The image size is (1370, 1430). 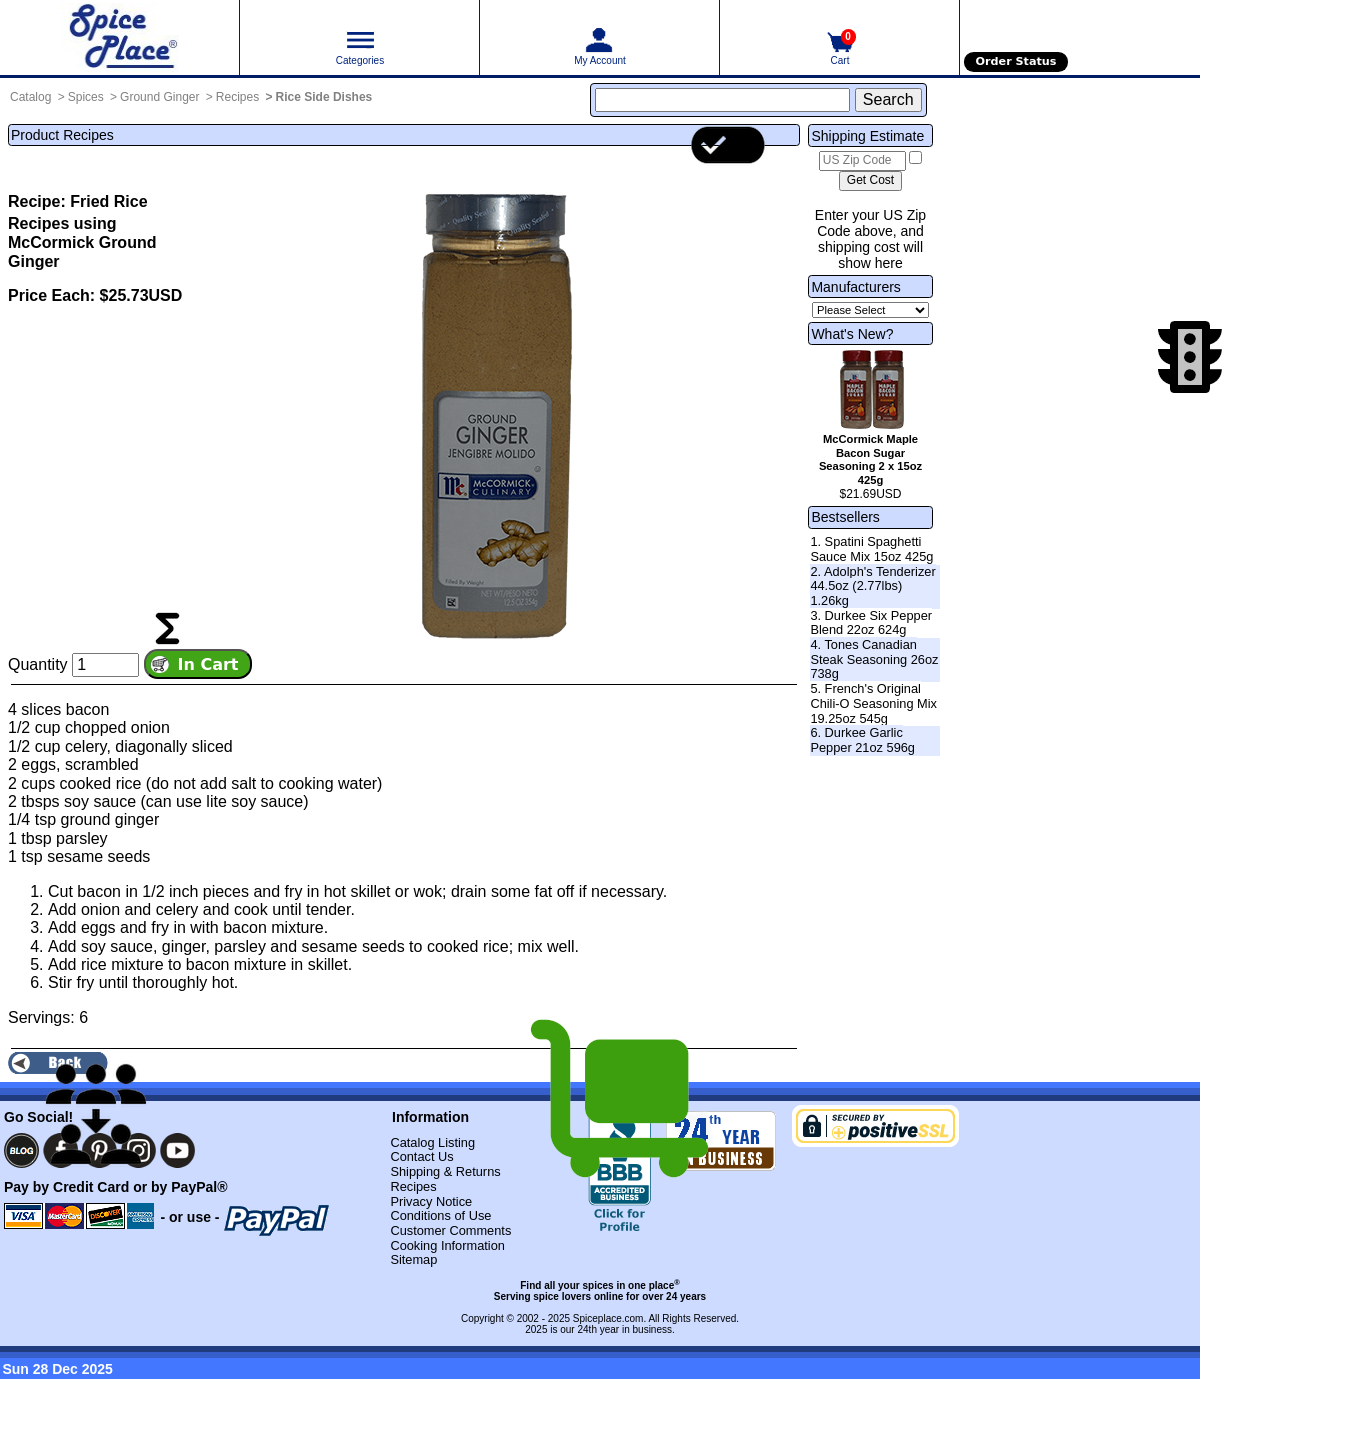 What do you see at coordinates (728, 145) in the screenshot?
I see `toggle setting enabled or active` at bounding box center [728, 145].